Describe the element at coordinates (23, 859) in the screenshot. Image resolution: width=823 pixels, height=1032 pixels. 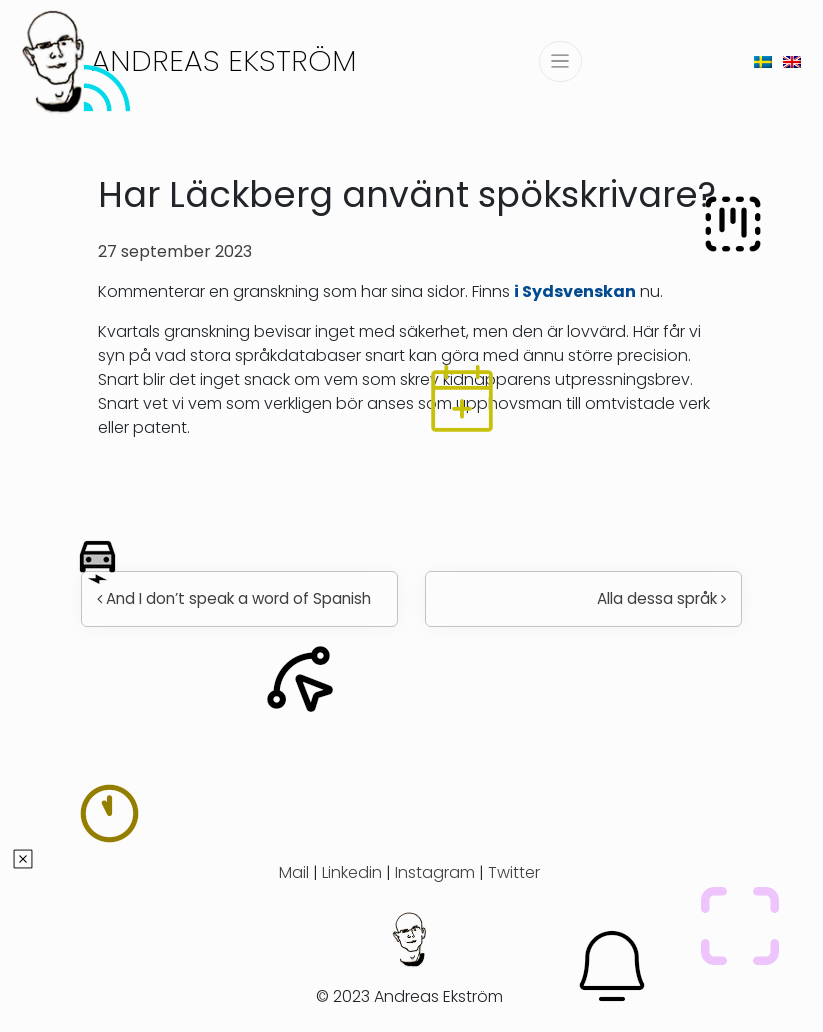
I see `close or dismiss a dialog box` at that location.